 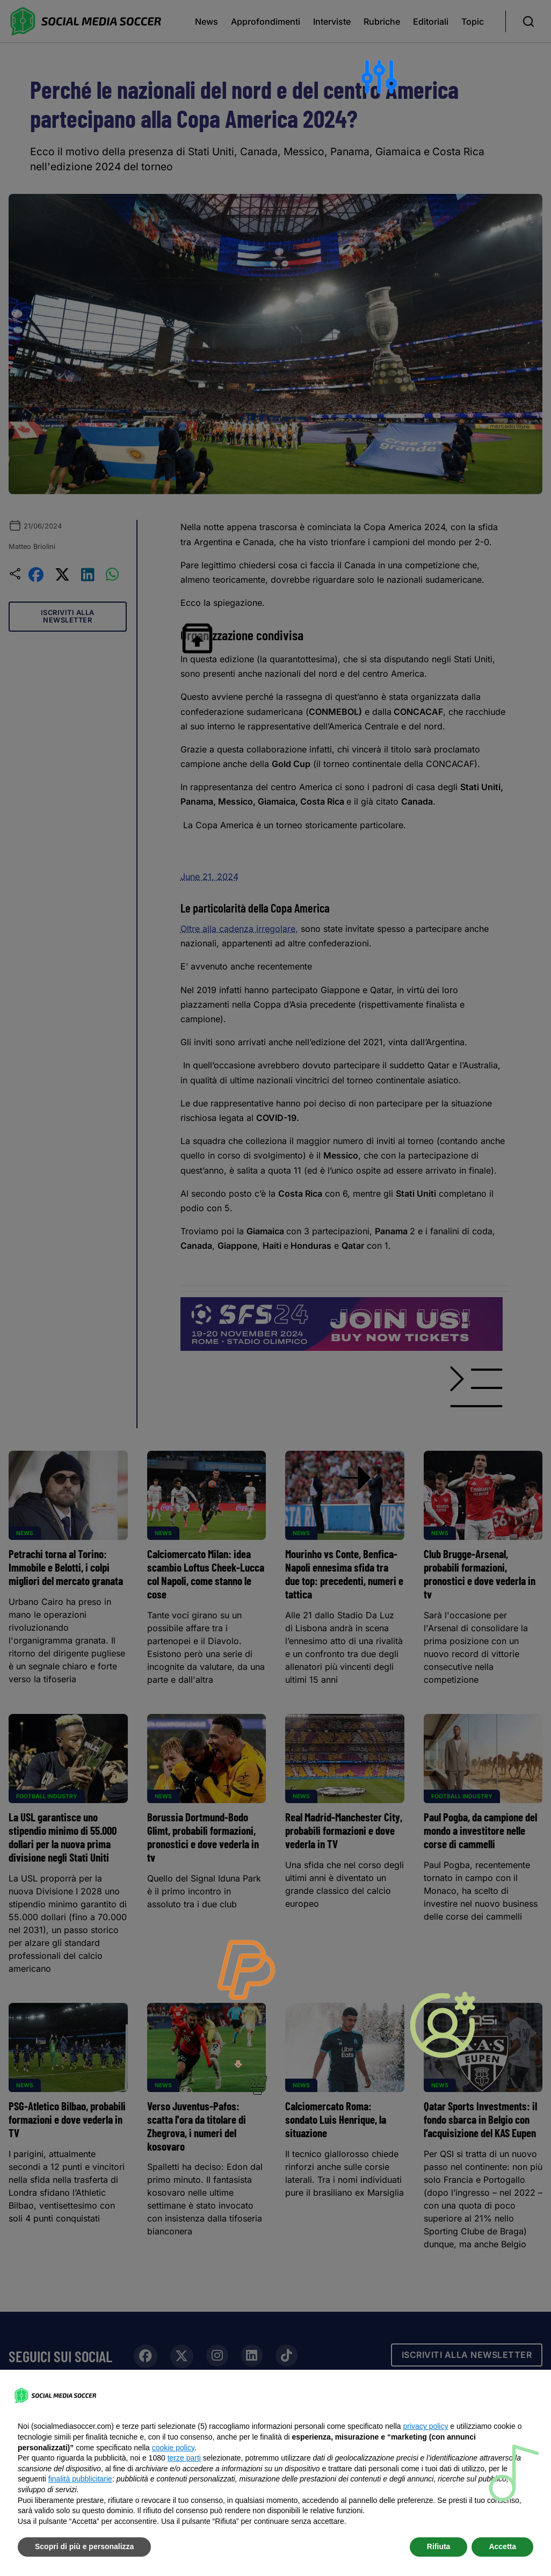 I want to click on adjust settings or preferences, so click(x=379, y=77).